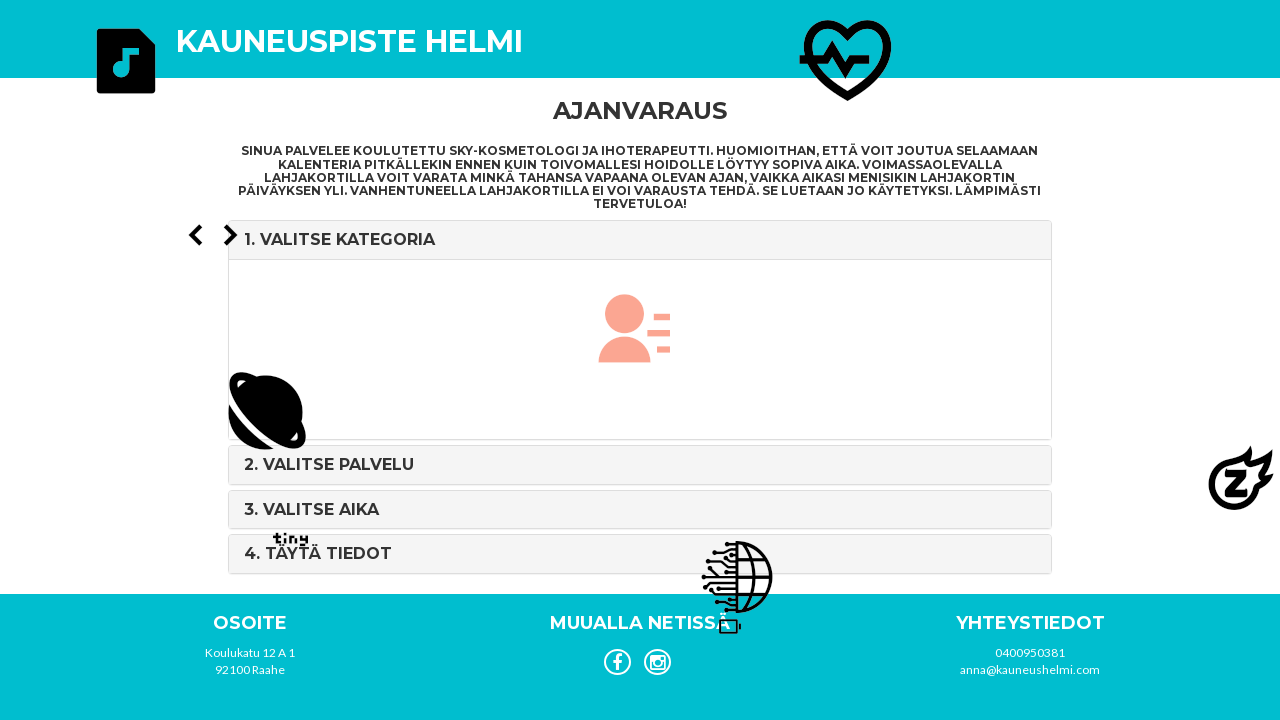 This screenshot has width=1280, height=720. I want to click on open an audio or music file, so click(126, 61).